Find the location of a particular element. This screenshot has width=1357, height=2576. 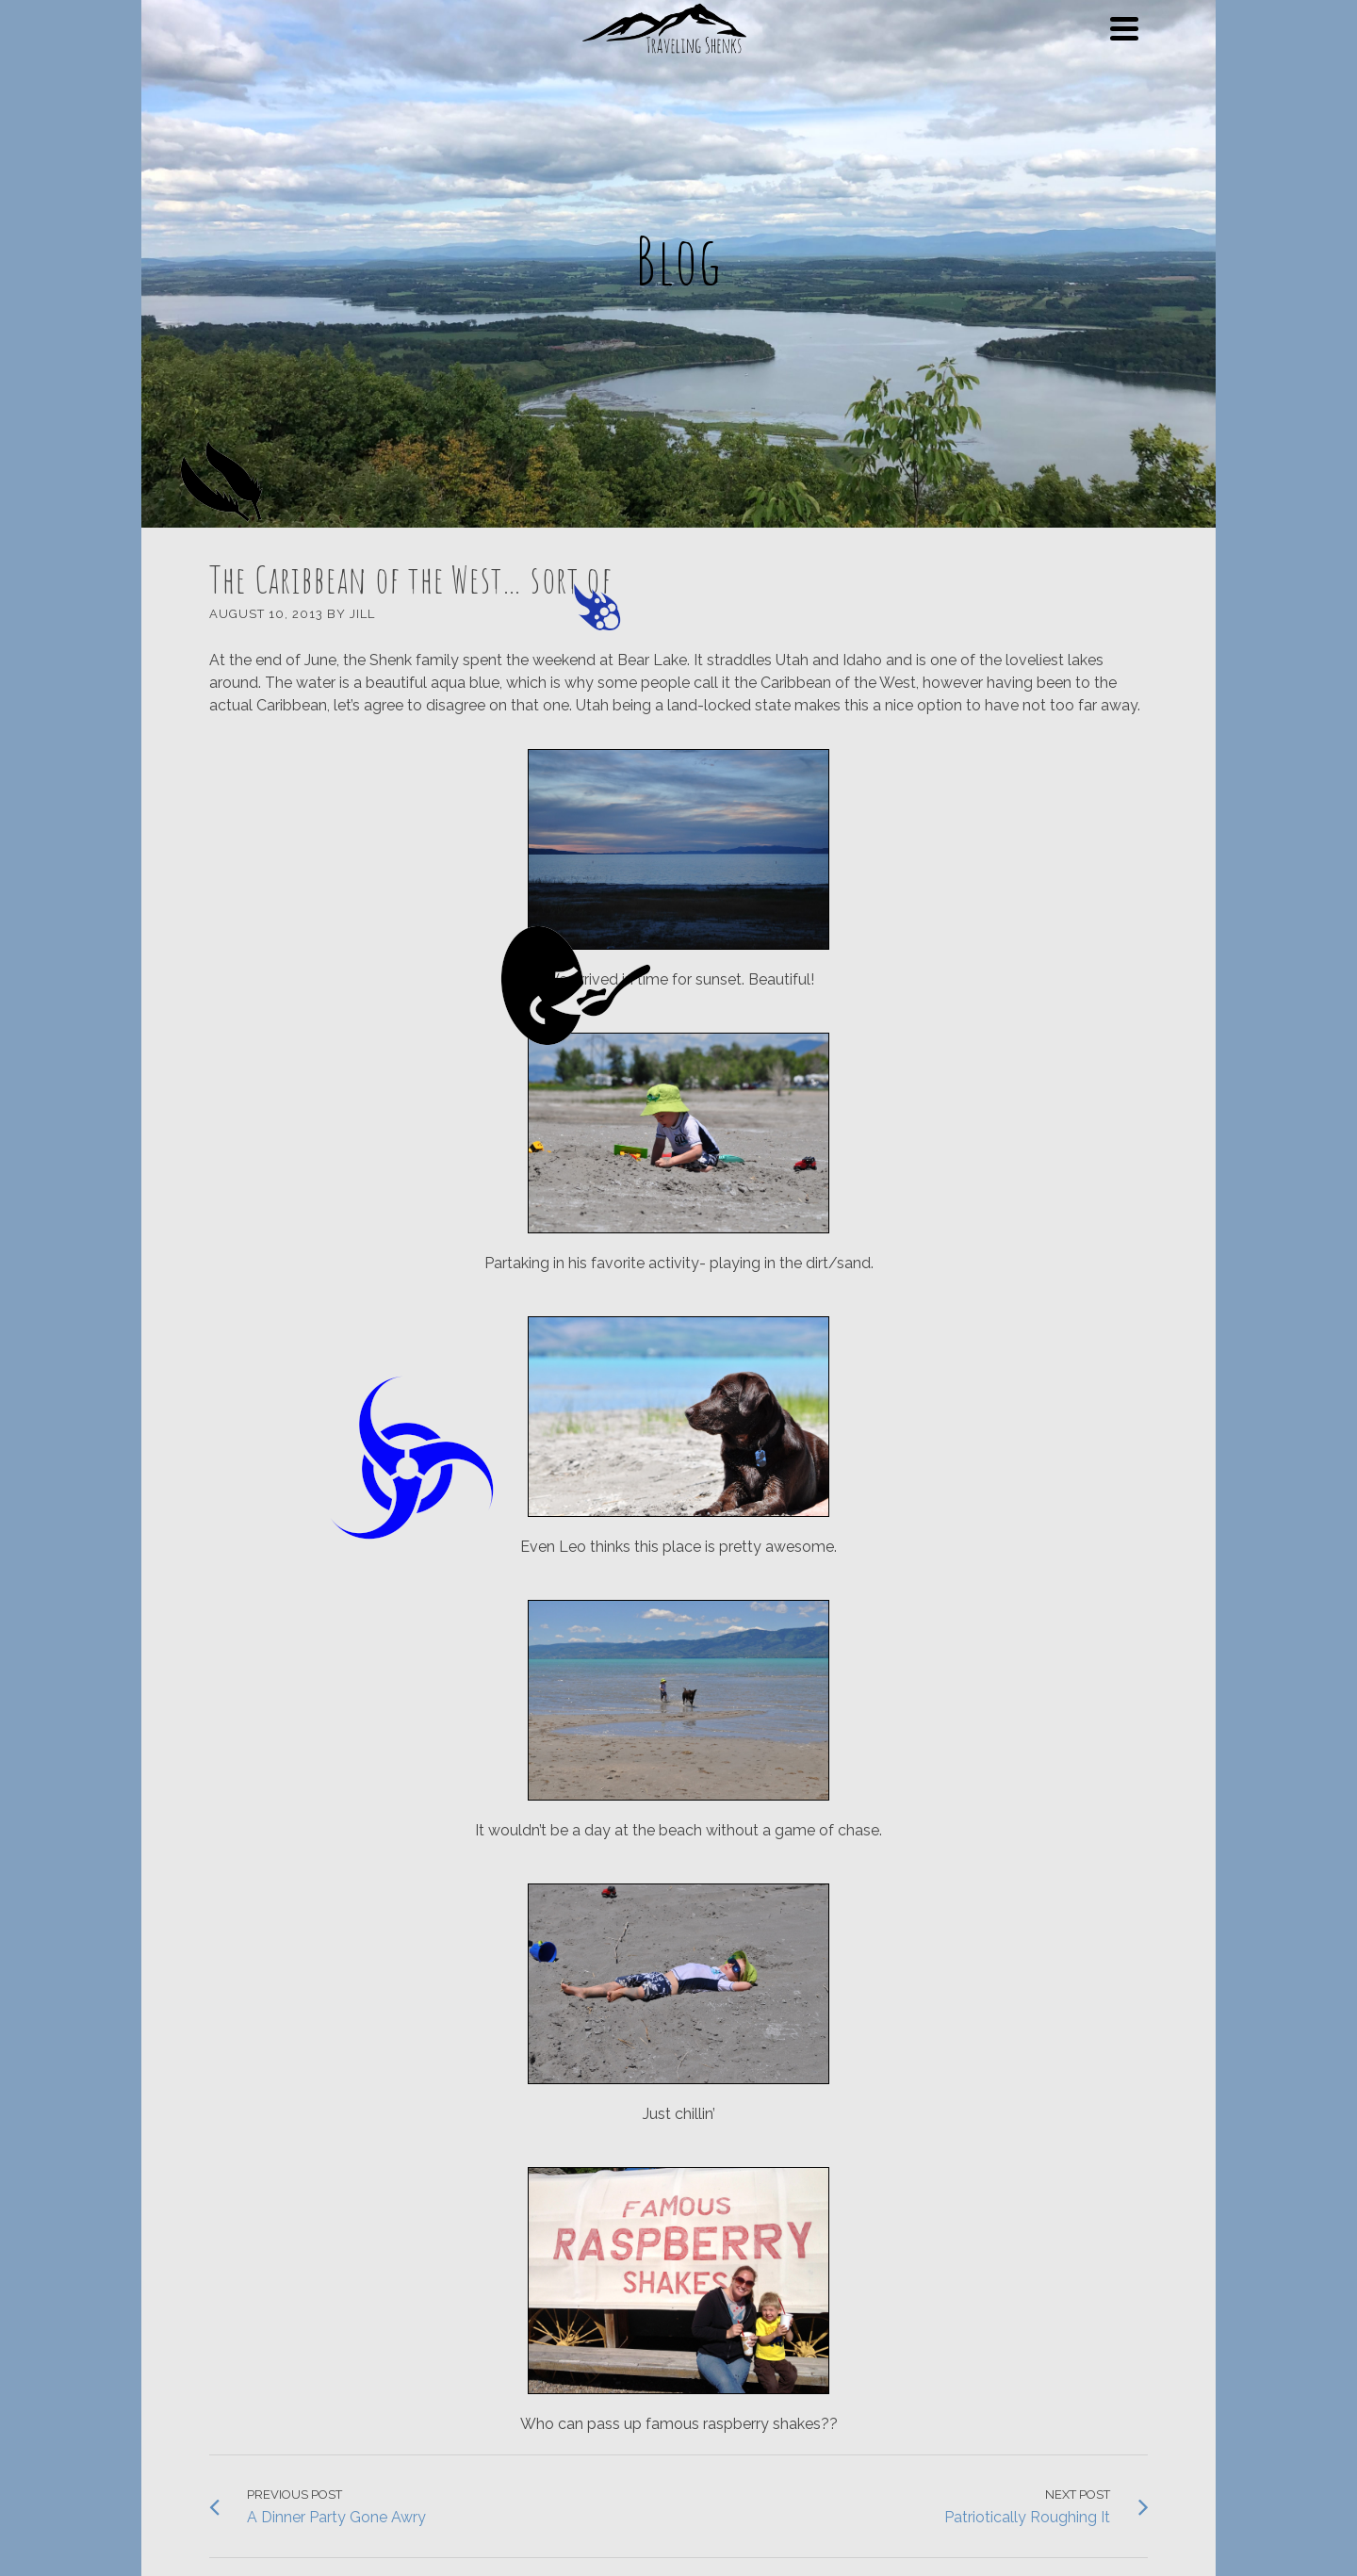

activate health regeneration ability is located at coordinates (412, 1458).